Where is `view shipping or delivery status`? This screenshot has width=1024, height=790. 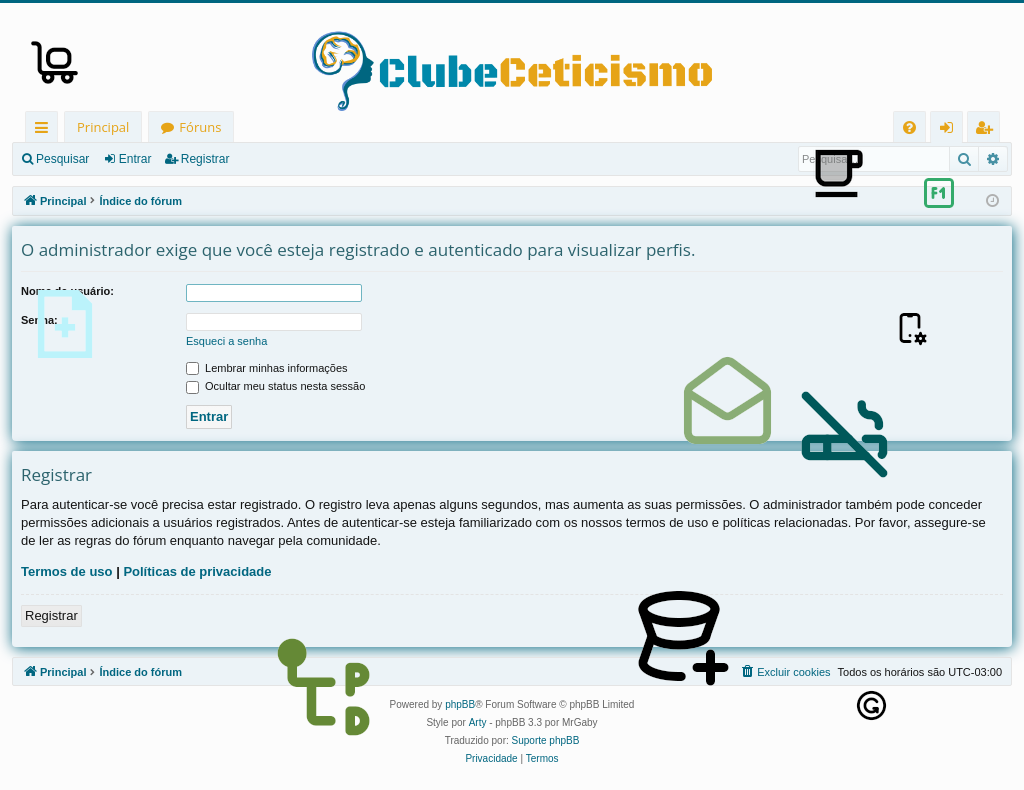
view shipping or delivery status is located at coordinates (54, 62).